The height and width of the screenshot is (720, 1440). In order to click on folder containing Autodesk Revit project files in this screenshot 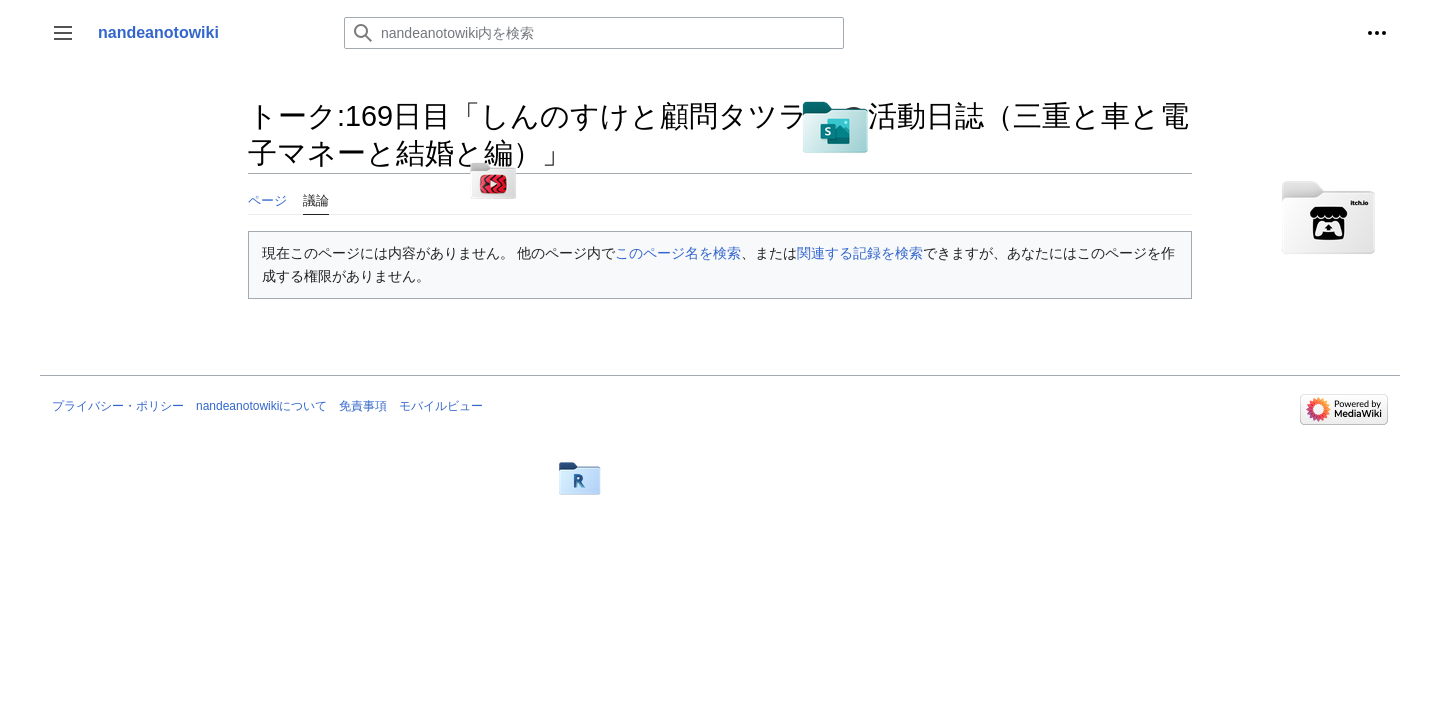, I will do `click(579, 479)`.